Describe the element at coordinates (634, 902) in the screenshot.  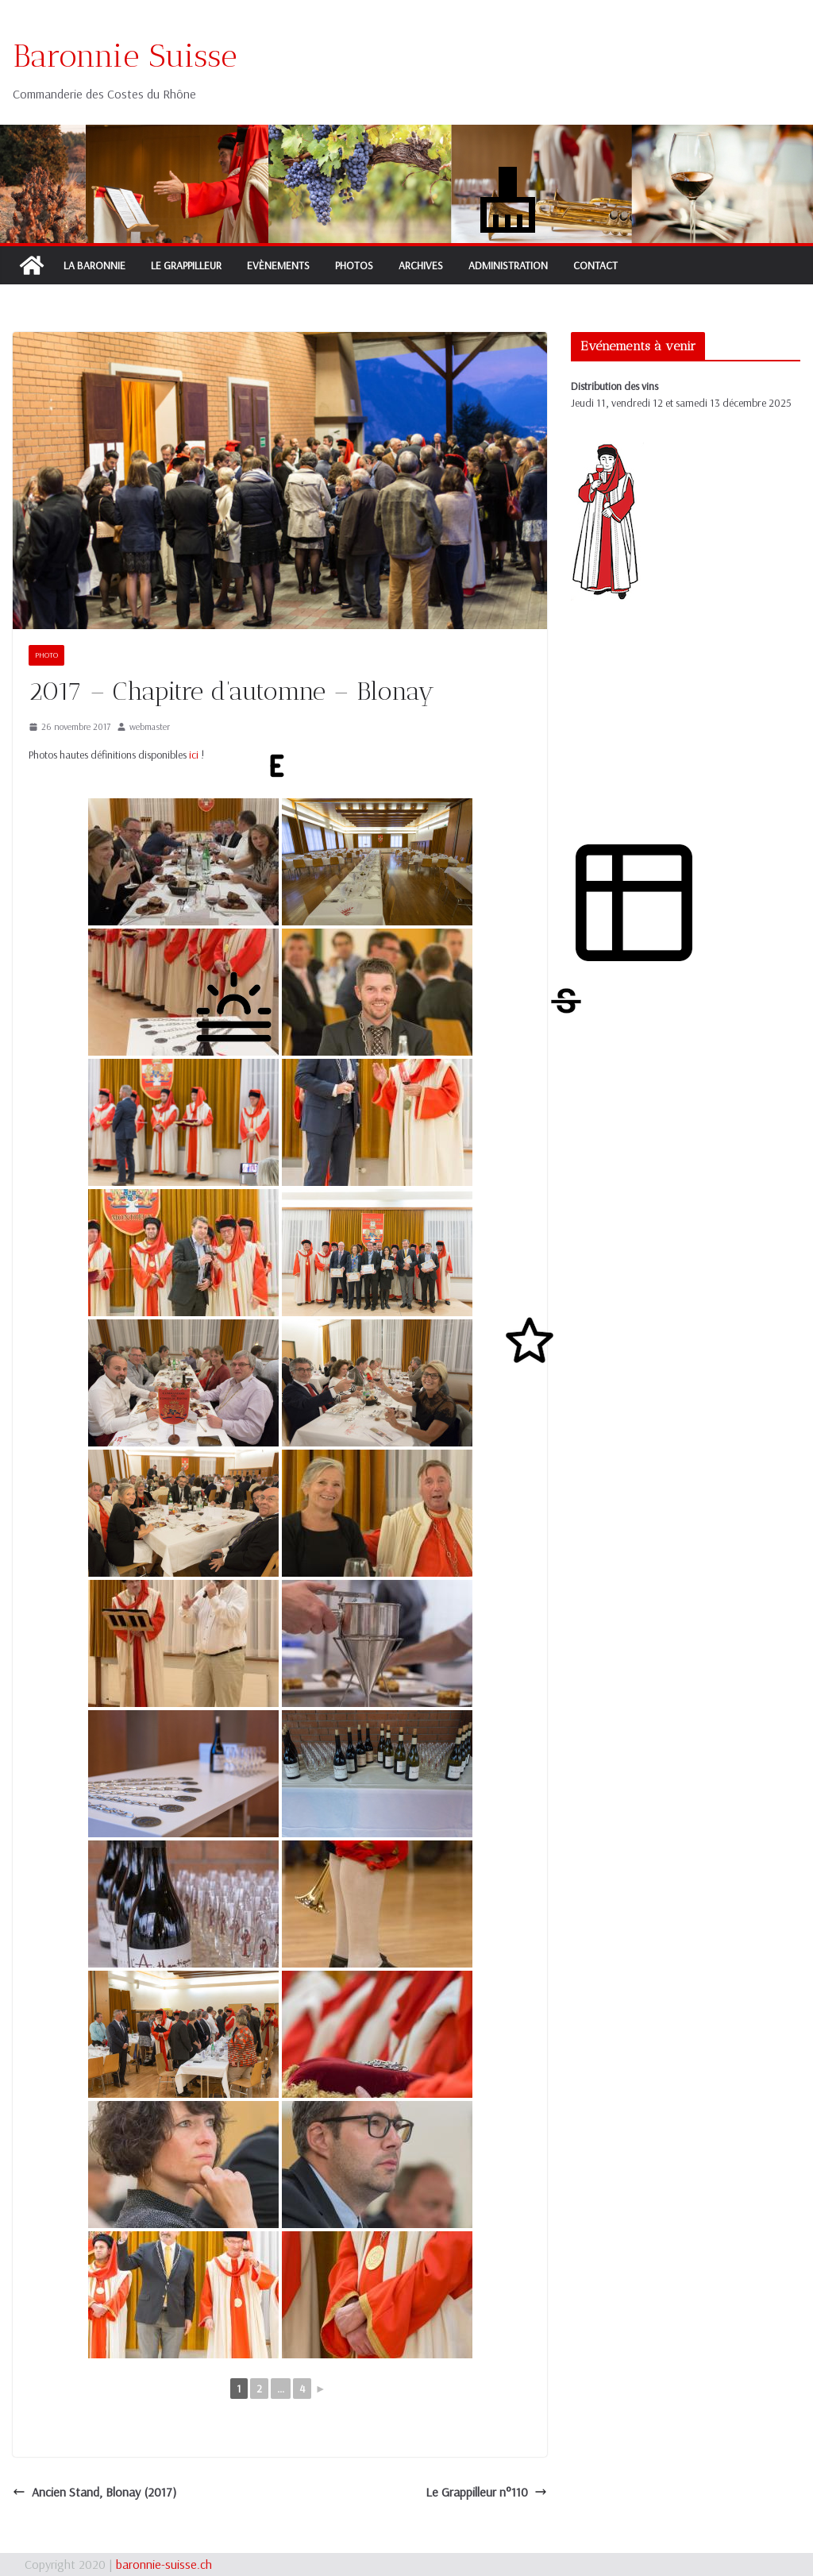
I see `view data in table format` at that location.